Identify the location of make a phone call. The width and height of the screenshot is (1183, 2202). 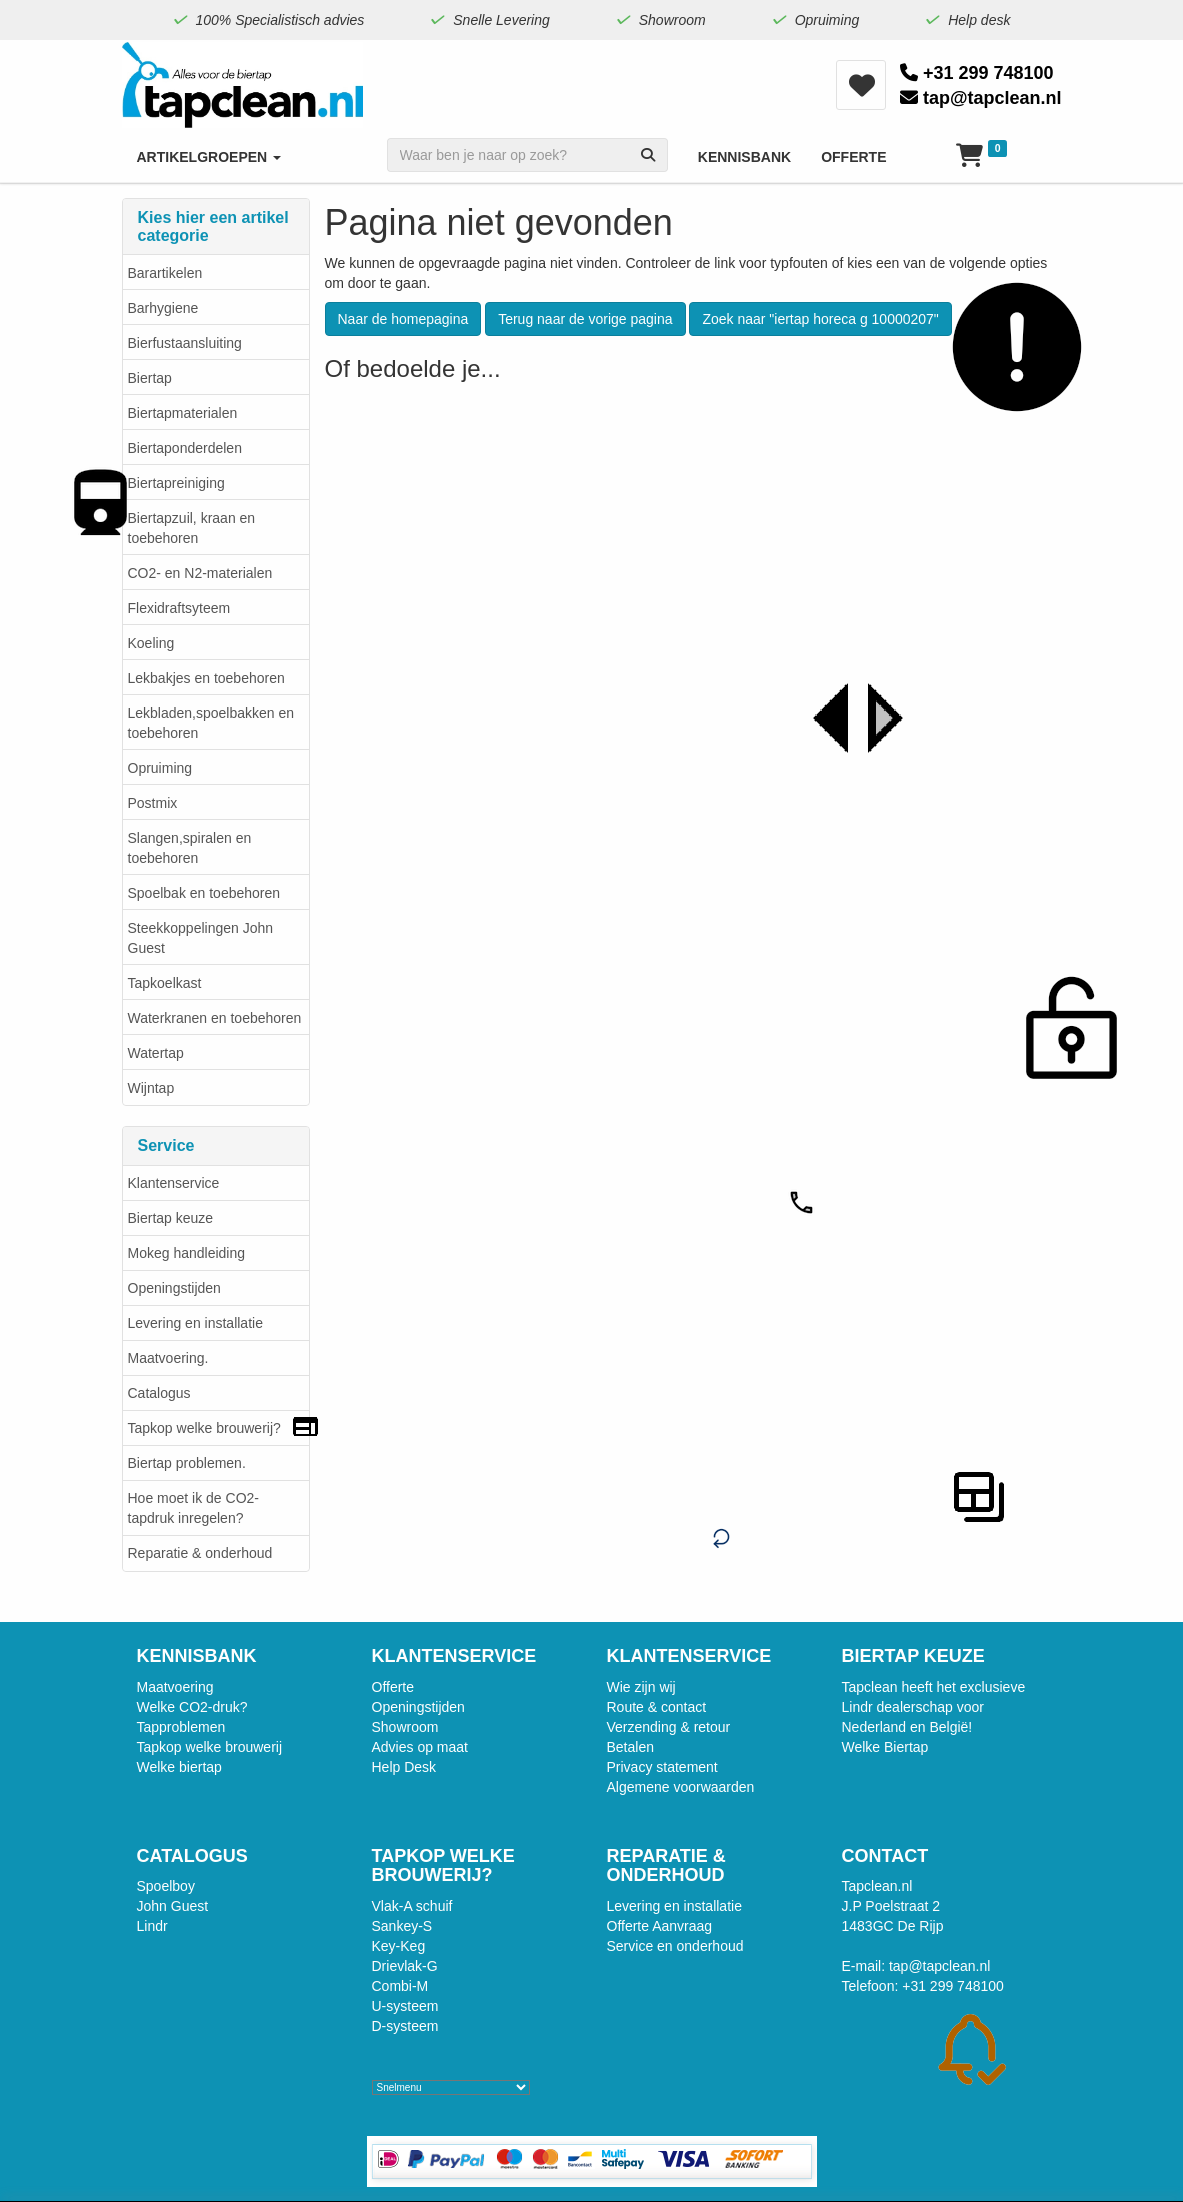
(801, 1202).